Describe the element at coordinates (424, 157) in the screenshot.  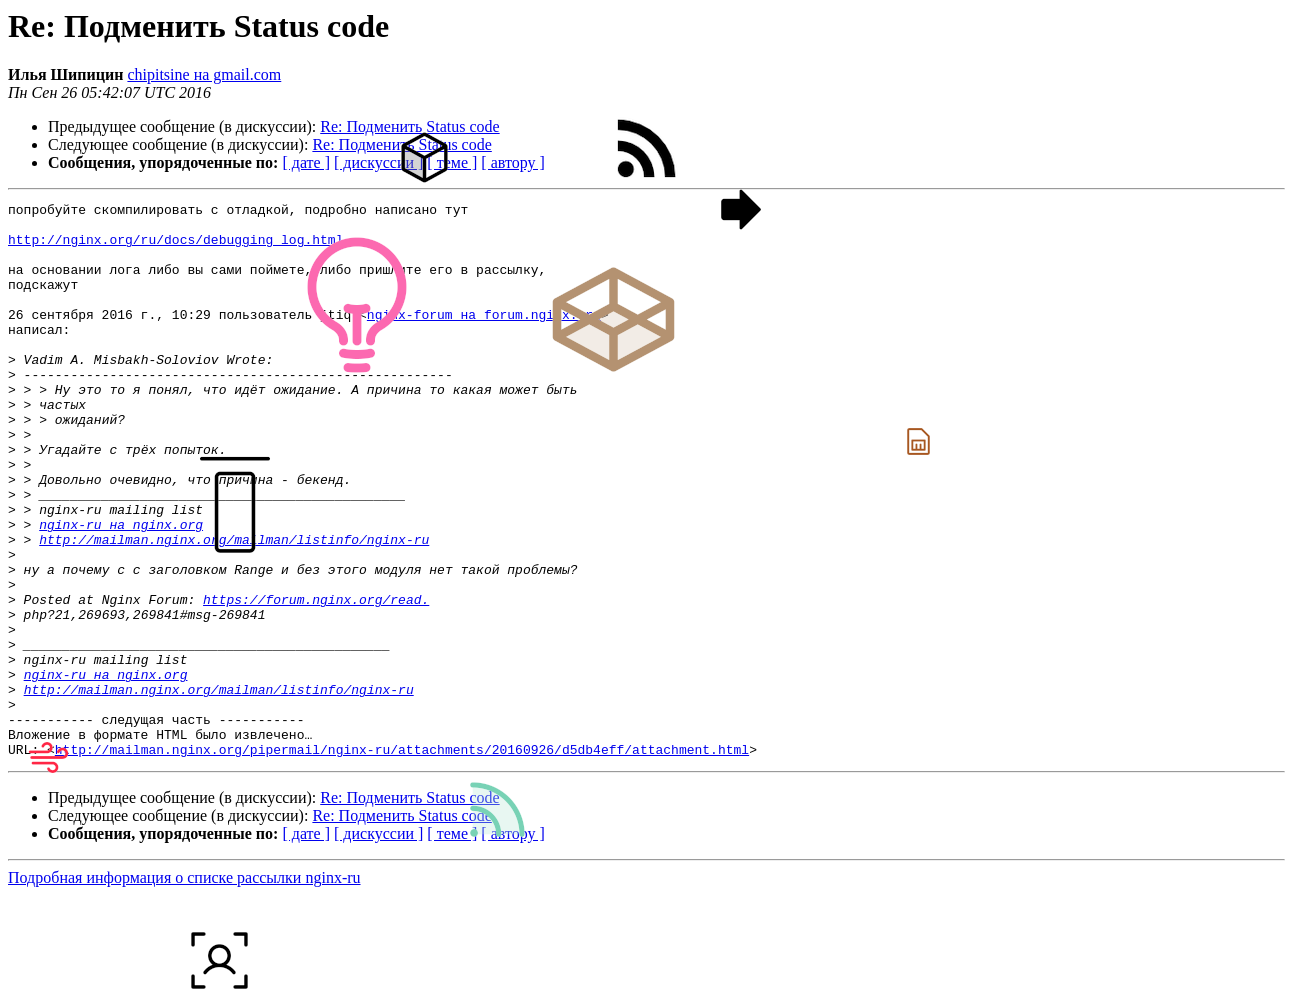
I see `view 3D model or object` at that location.